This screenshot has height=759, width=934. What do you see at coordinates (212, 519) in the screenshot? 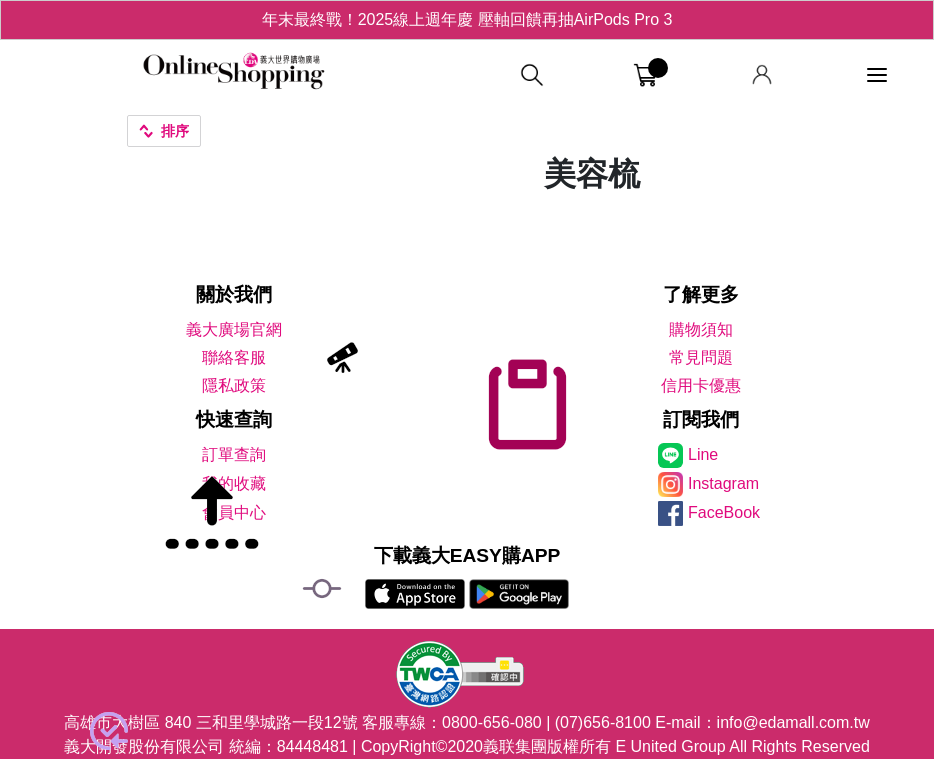
I see `collapse content upward` at bounding box center [212, 519].